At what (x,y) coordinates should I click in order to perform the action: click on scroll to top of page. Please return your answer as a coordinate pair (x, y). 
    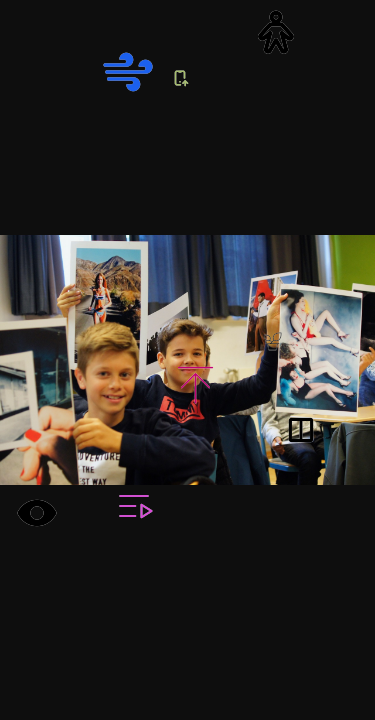
    Looking at the image, I should click on (195, 384).